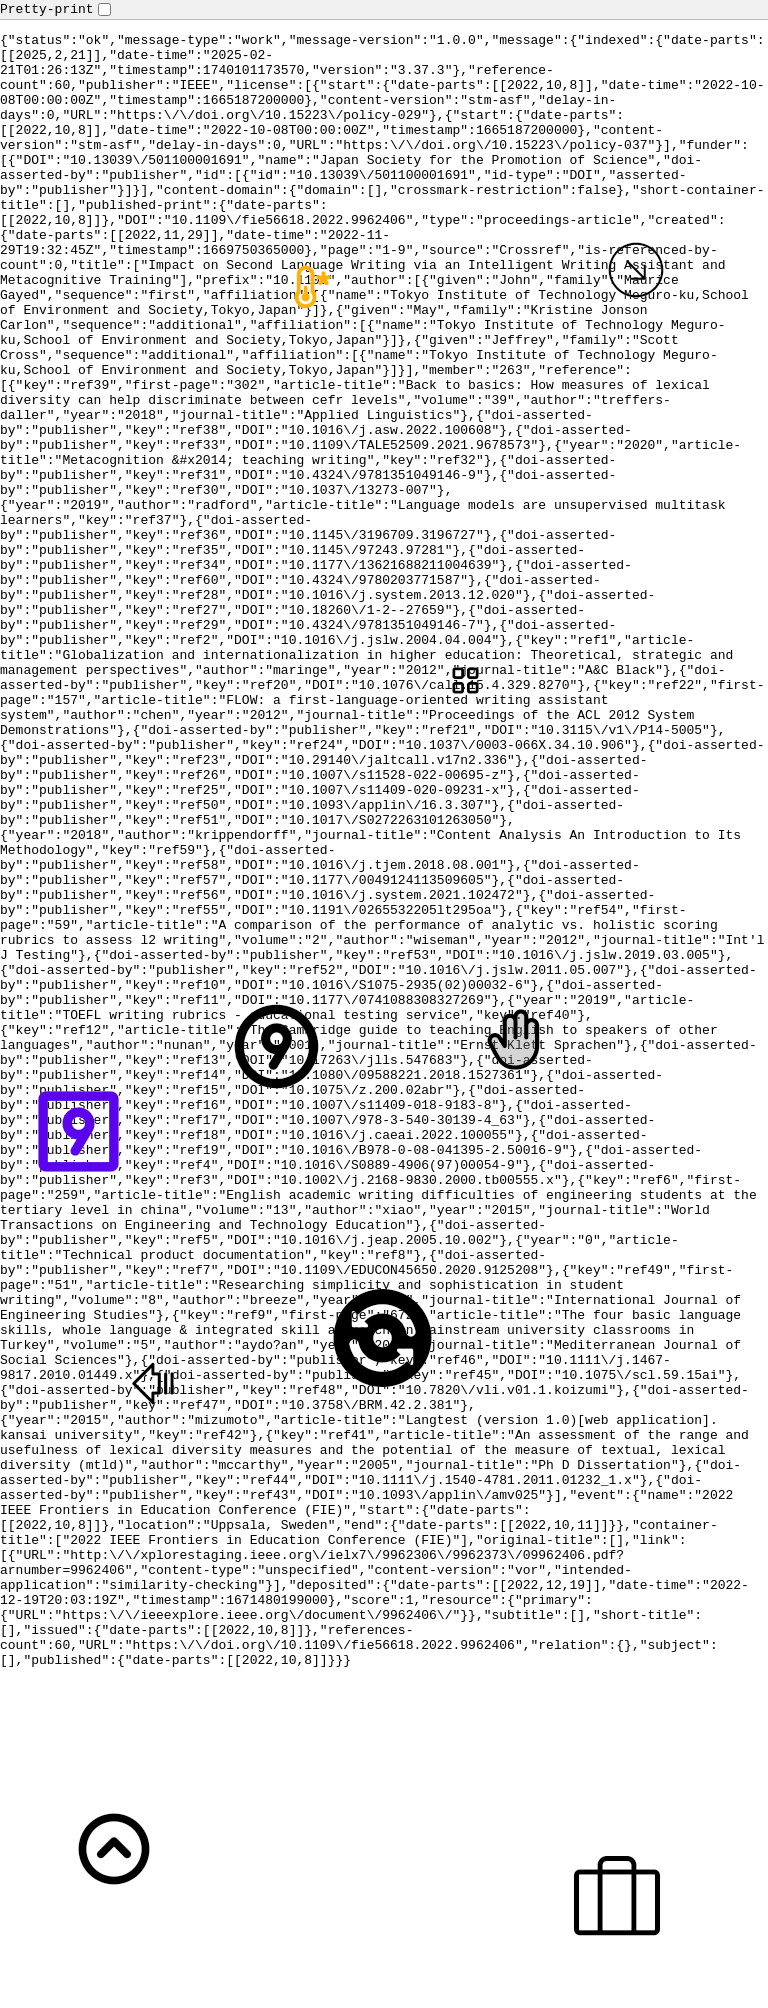  Describe the element at coordinates (382, 1338) in the screenshot. I see `reopen a closed issue` at that location.